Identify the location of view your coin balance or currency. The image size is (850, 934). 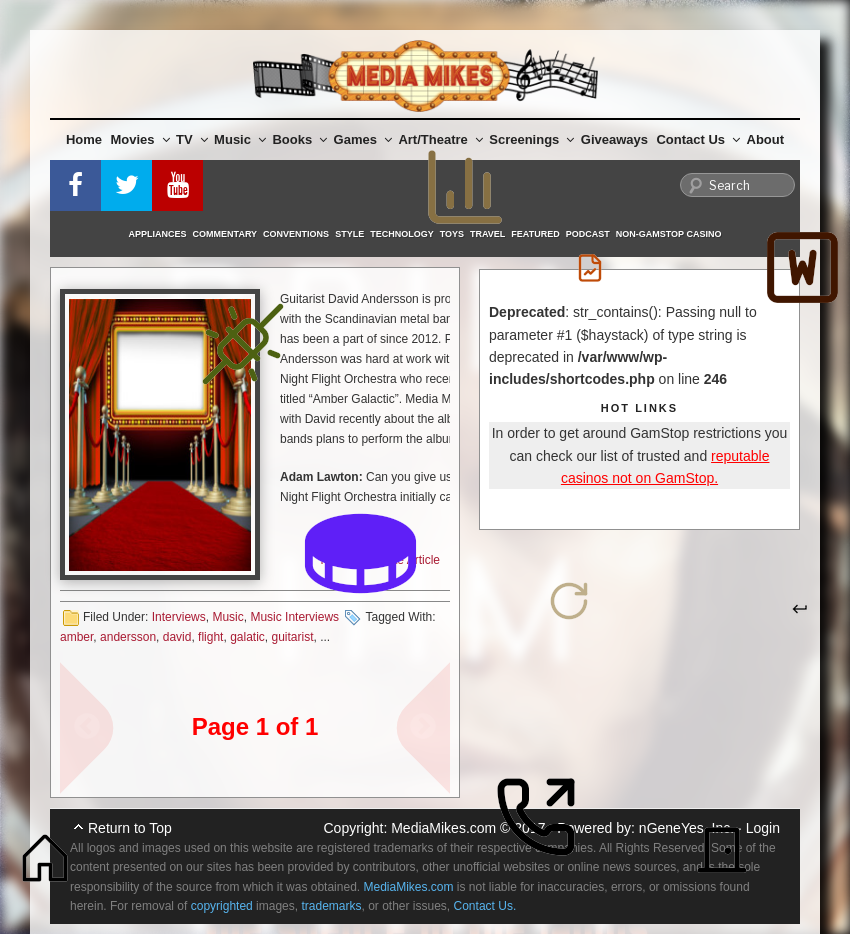
(360, 553).